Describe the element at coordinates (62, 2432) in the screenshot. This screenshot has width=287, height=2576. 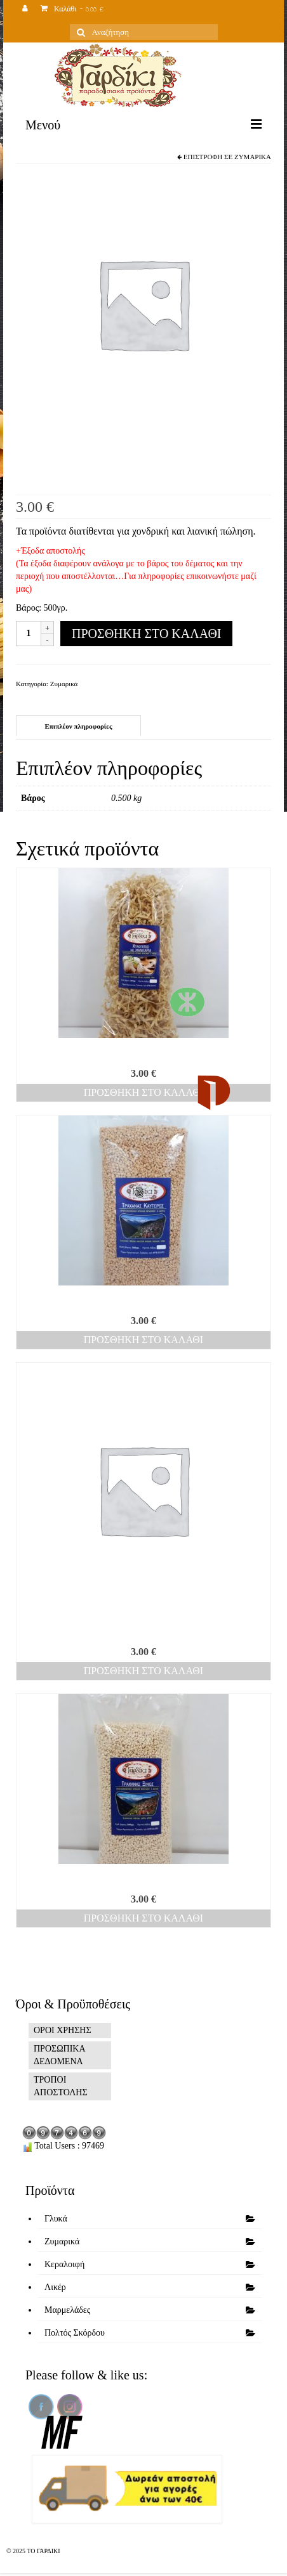
I see `visit MetaFilter community website` at that location.